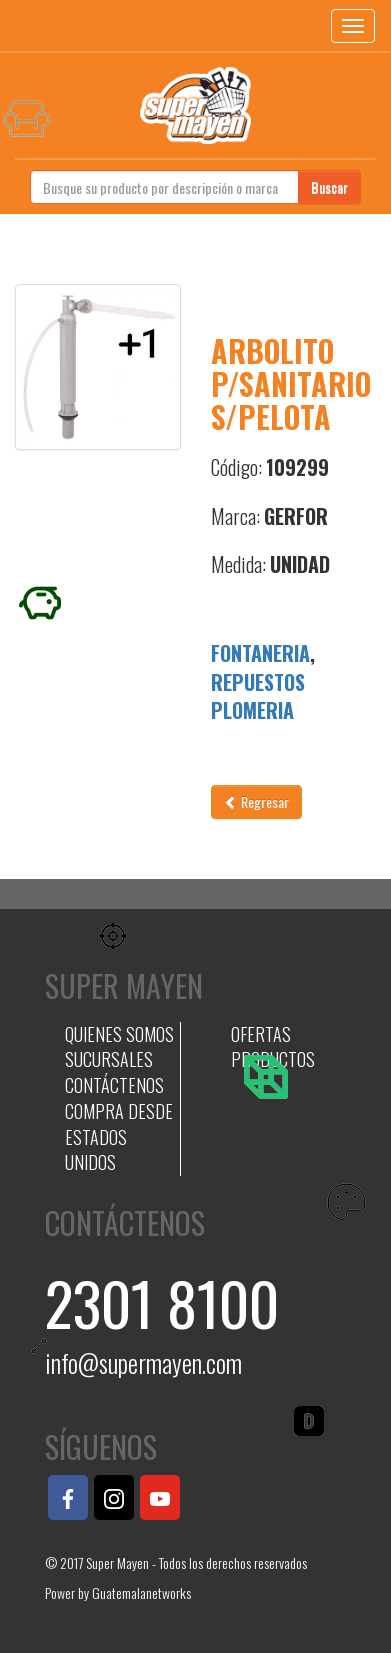 This screenshot has height=1653, width=391. I want to click on indicates items or options starting with the letter D, so click(309, 1421).